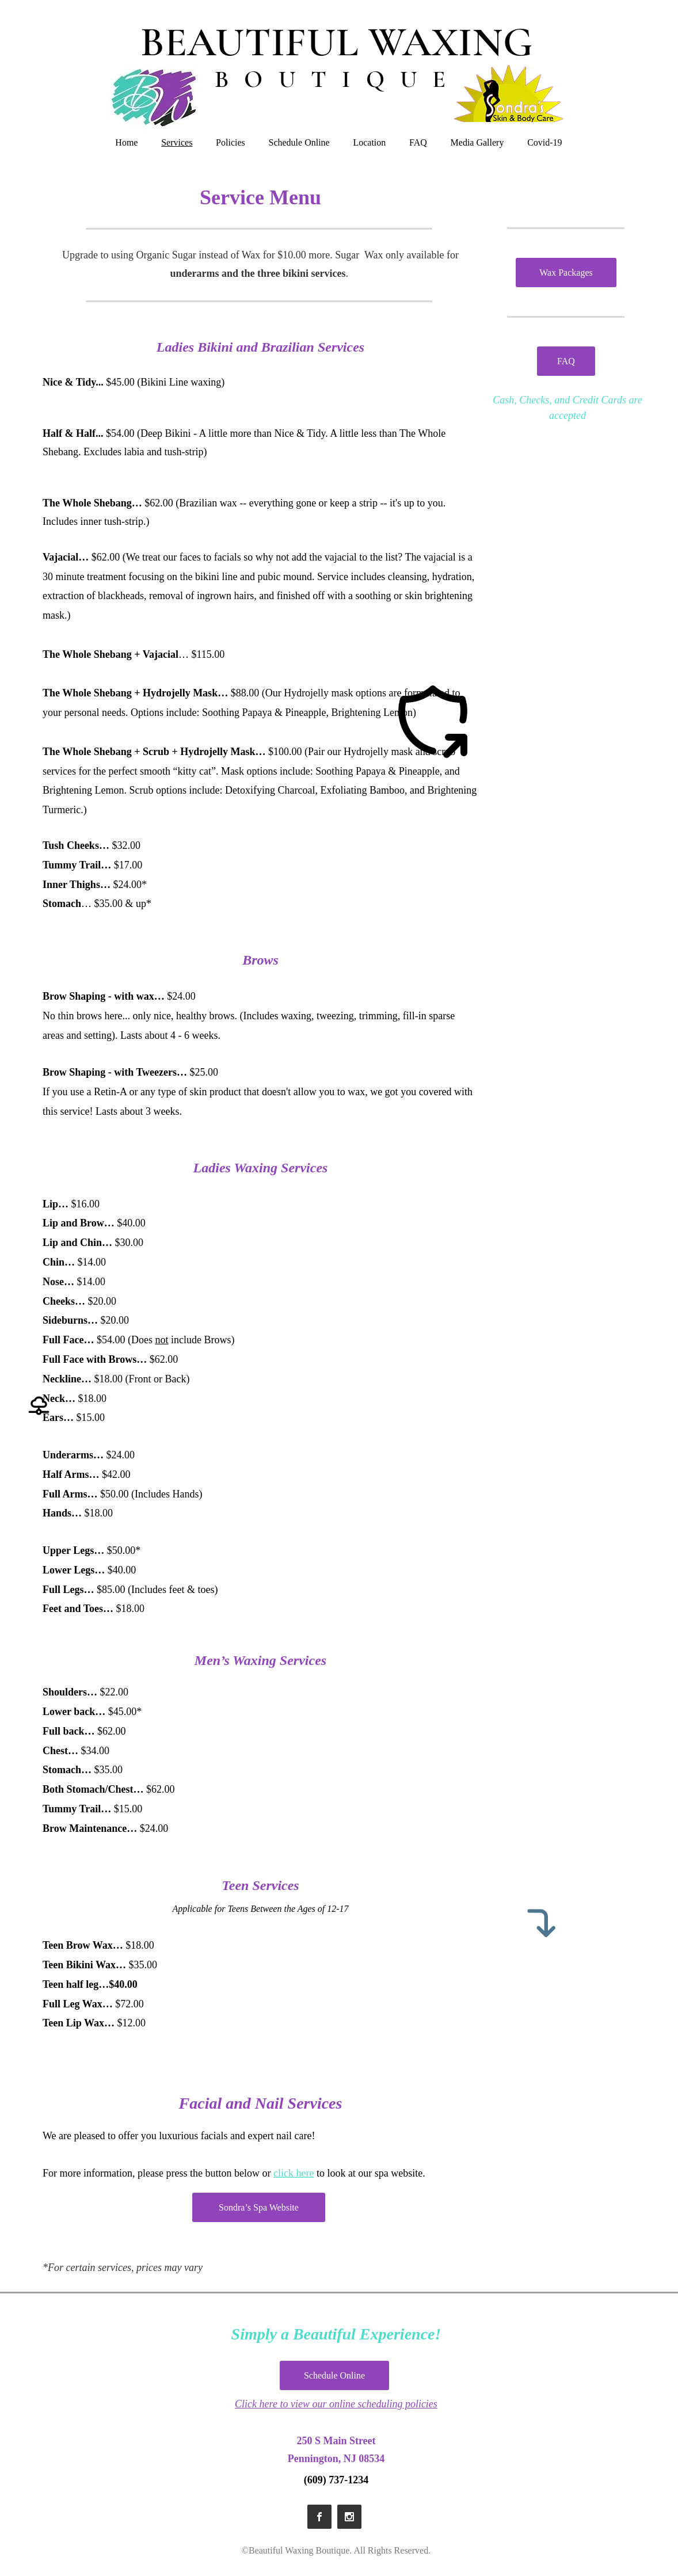  I want to click on share security settings or permissions, so click(433, 720).